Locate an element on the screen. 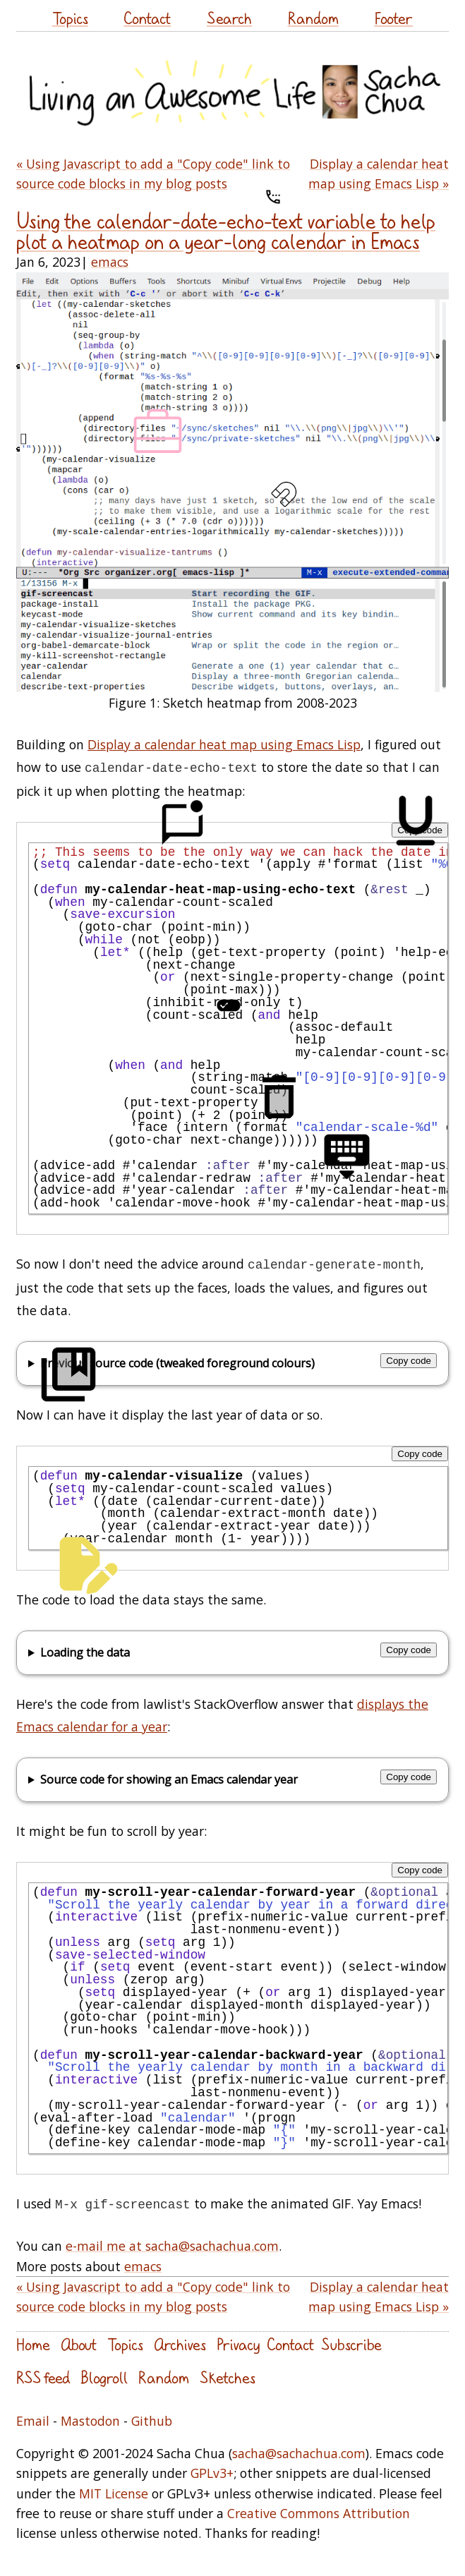 The image size is (465, 2576). hide the on-screen keyboard is located at coordinates (346, 1154).